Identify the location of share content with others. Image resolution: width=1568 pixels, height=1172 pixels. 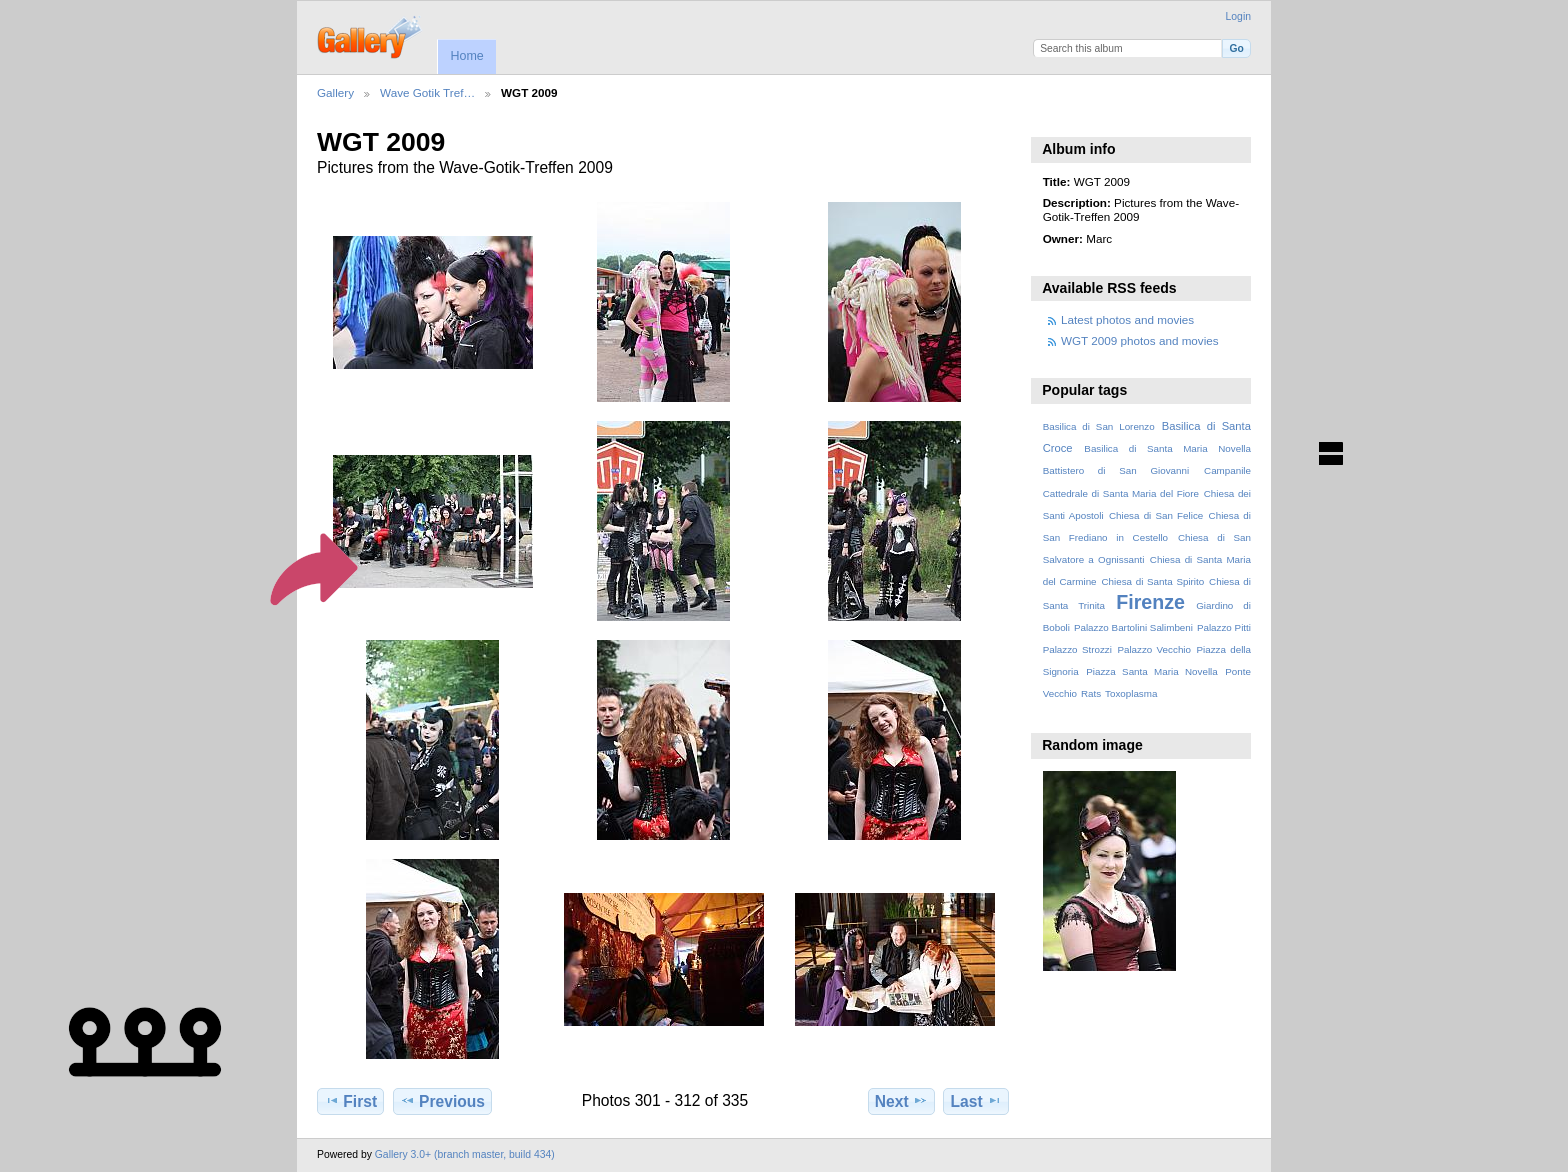
(314, 574).